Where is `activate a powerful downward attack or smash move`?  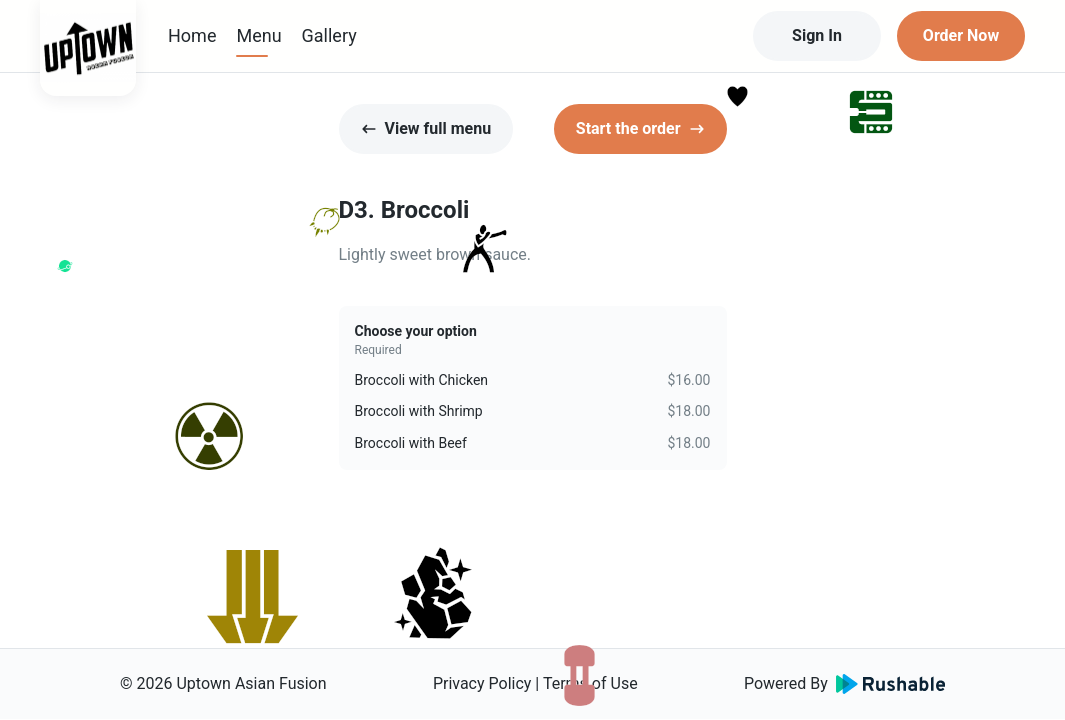 activate a powerful downward attack or smash move is located at coordinates (252, 596).